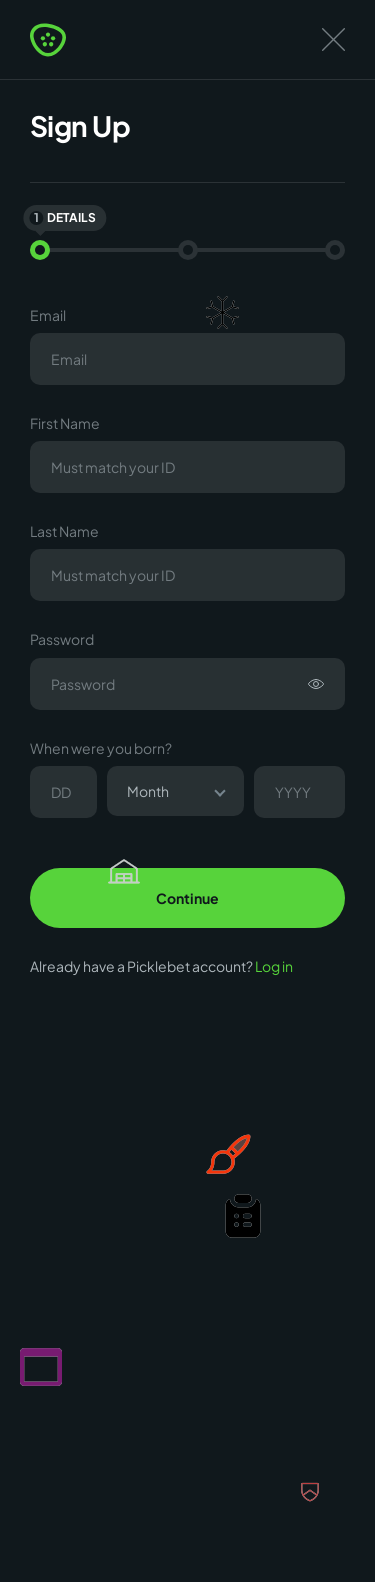 This screenshot has width=375, height=1582. Describe the element at coordinates (243, 1216) in the screenshot. I see `view task list or checklist` at that location.